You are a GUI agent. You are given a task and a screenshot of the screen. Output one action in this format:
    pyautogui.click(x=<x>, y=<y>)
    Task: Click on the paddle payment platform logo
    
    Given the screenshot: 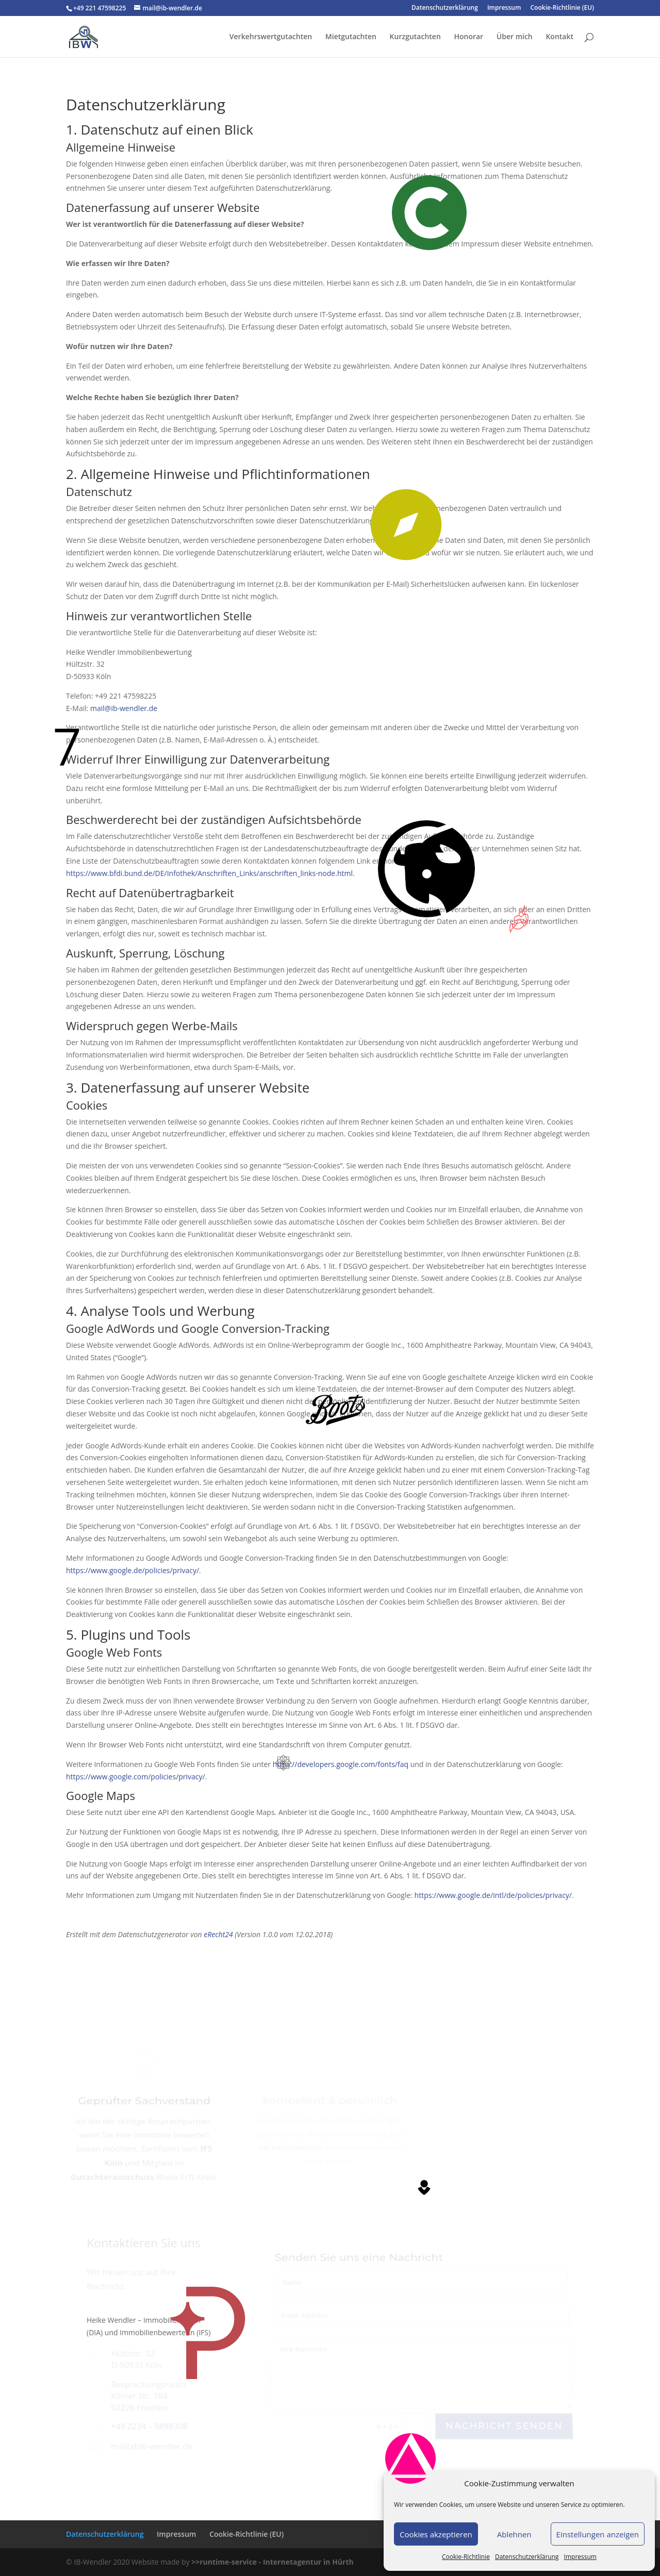 What is the action you would take?
    pyautogui.click(x=208, y=2333)
    